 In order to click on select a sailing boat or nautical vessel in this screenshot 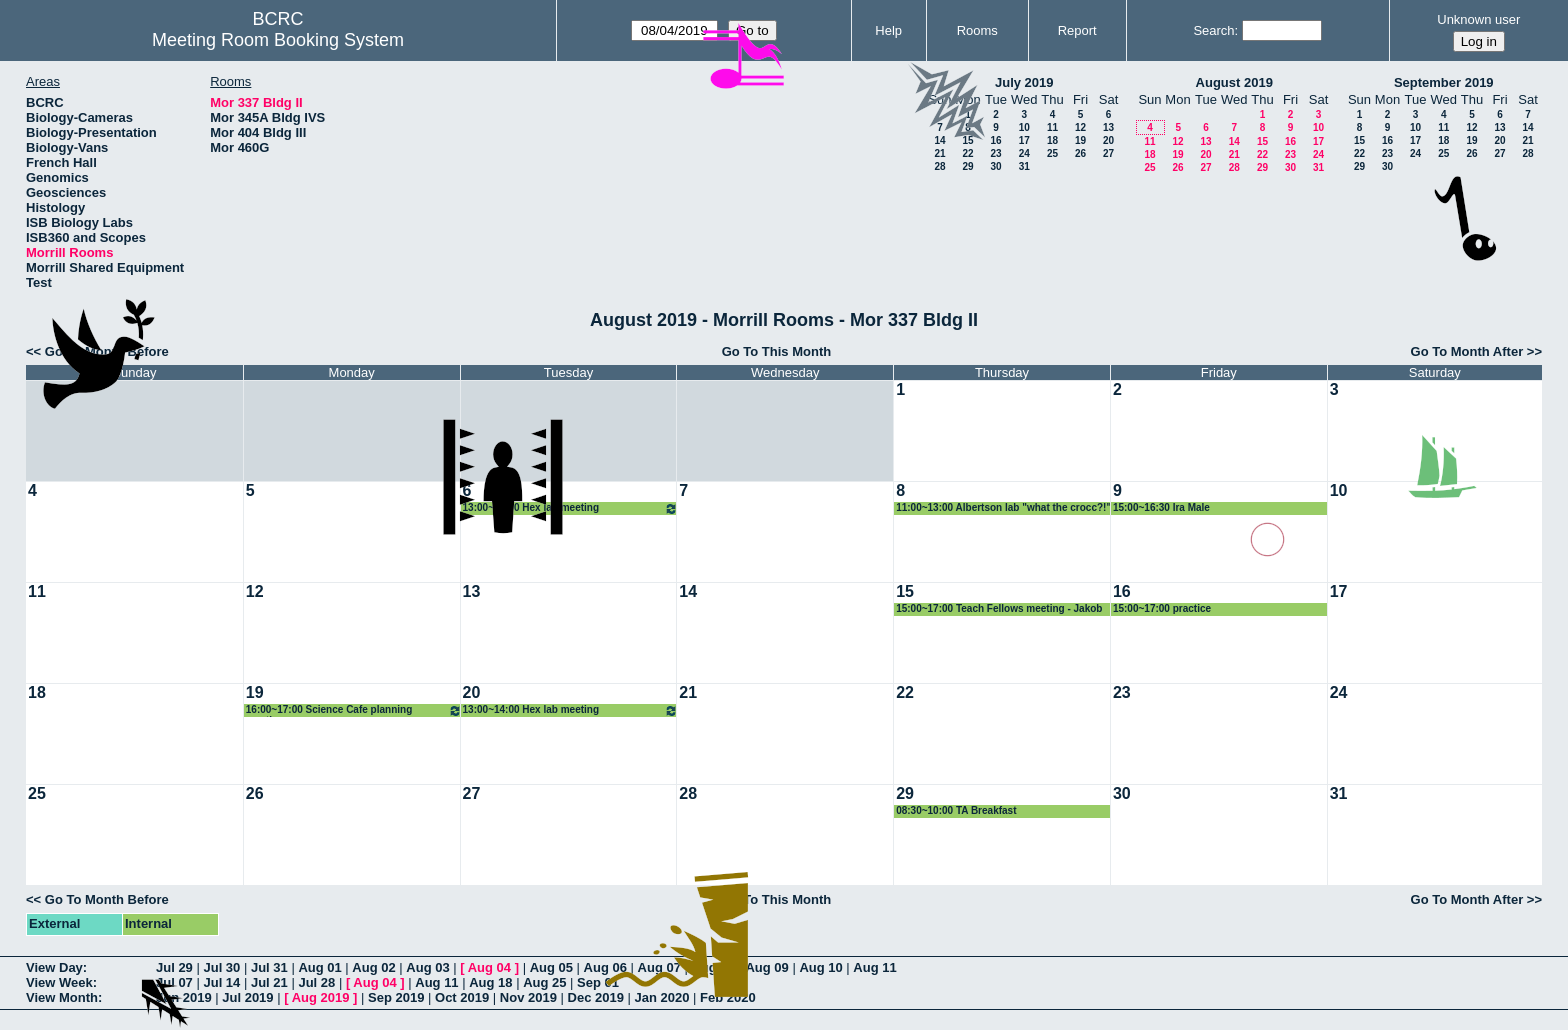, I will do `click(1442, 466)`.